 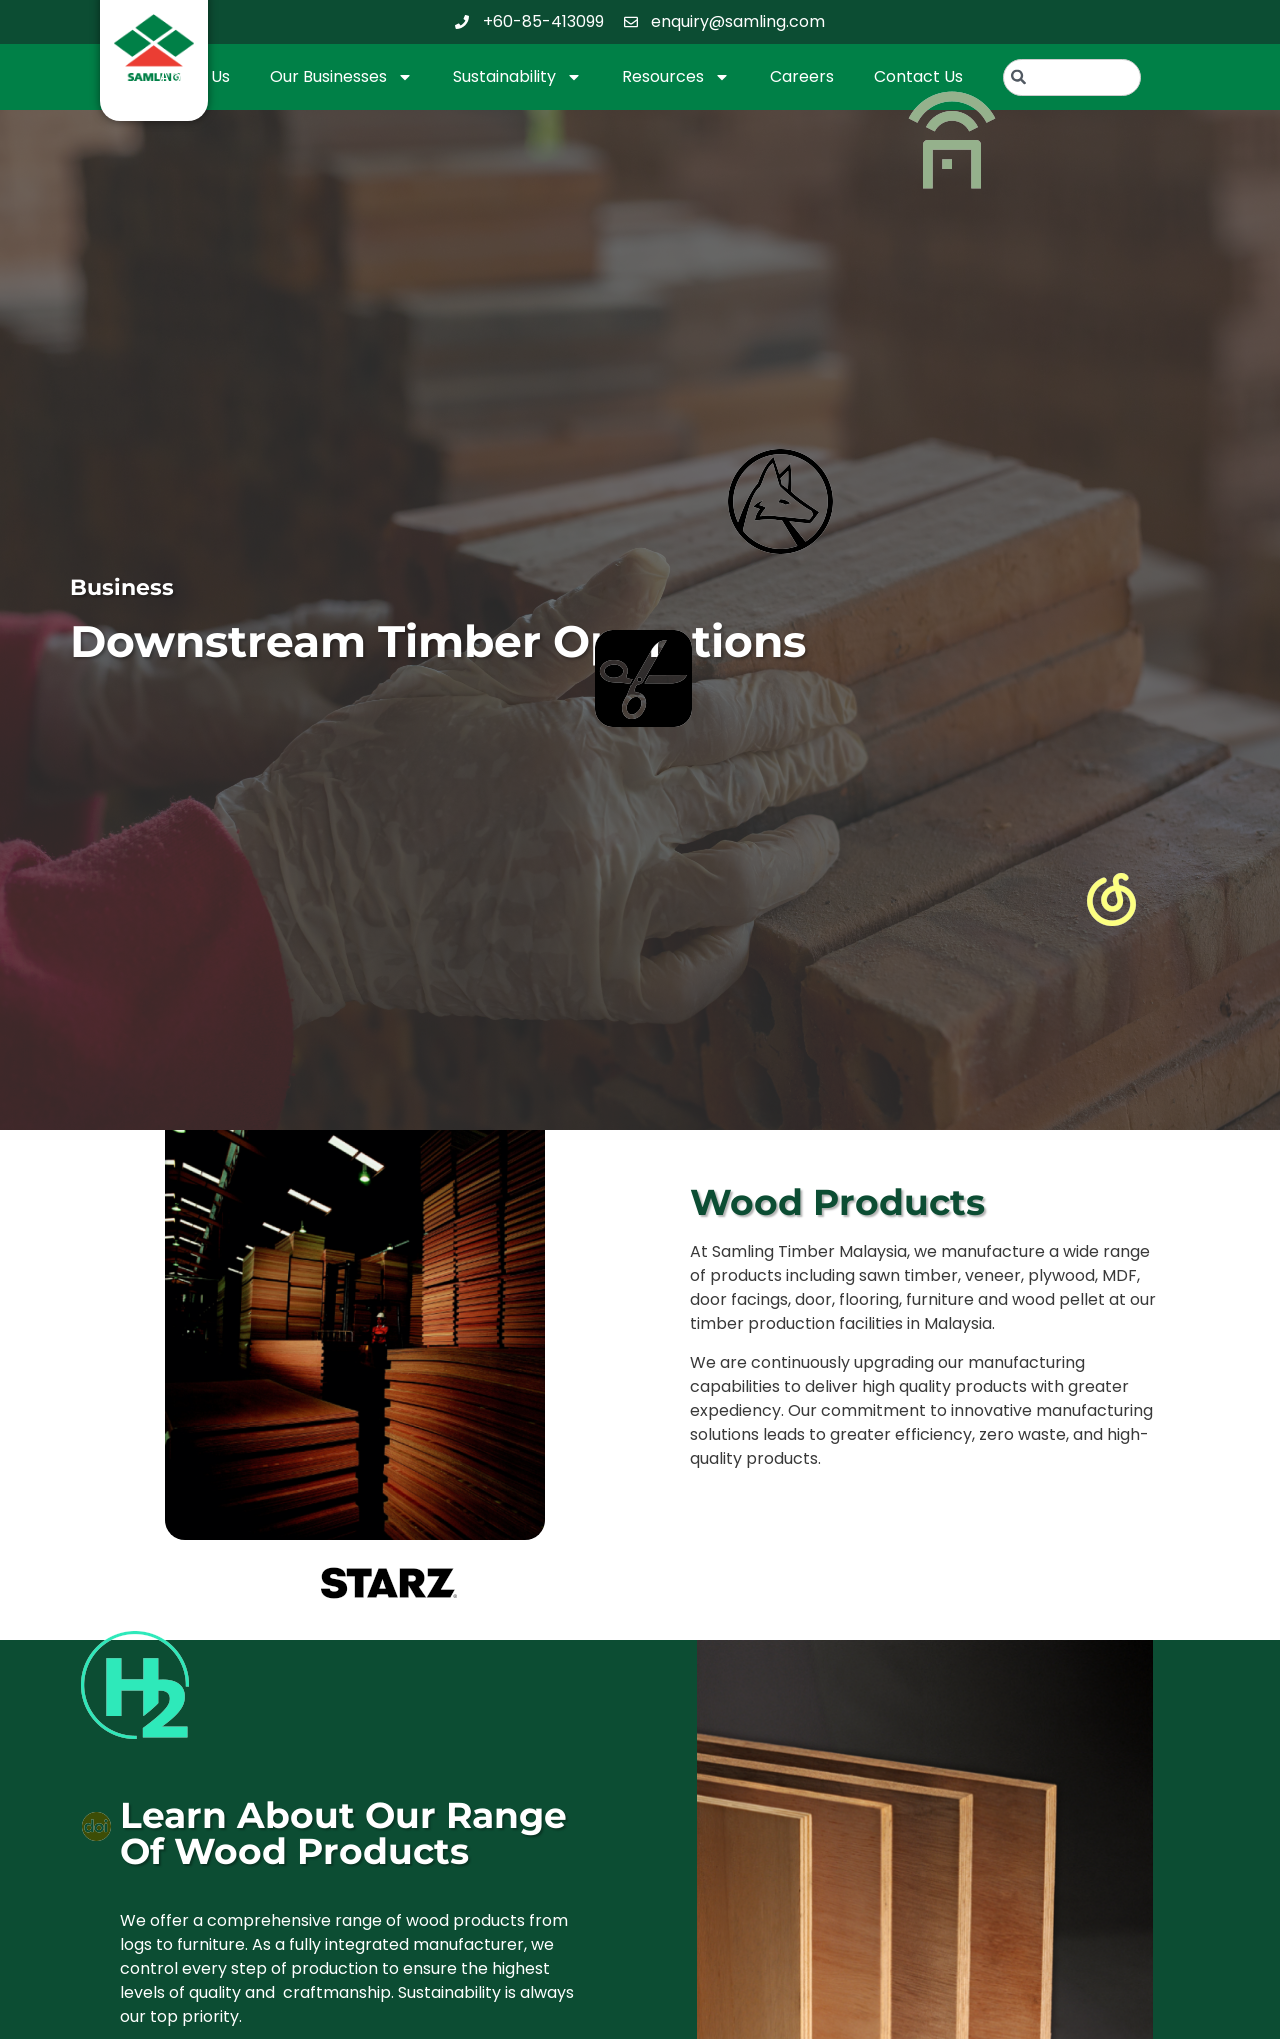 I want to click on knip app logo, so click(x=643, y=678).